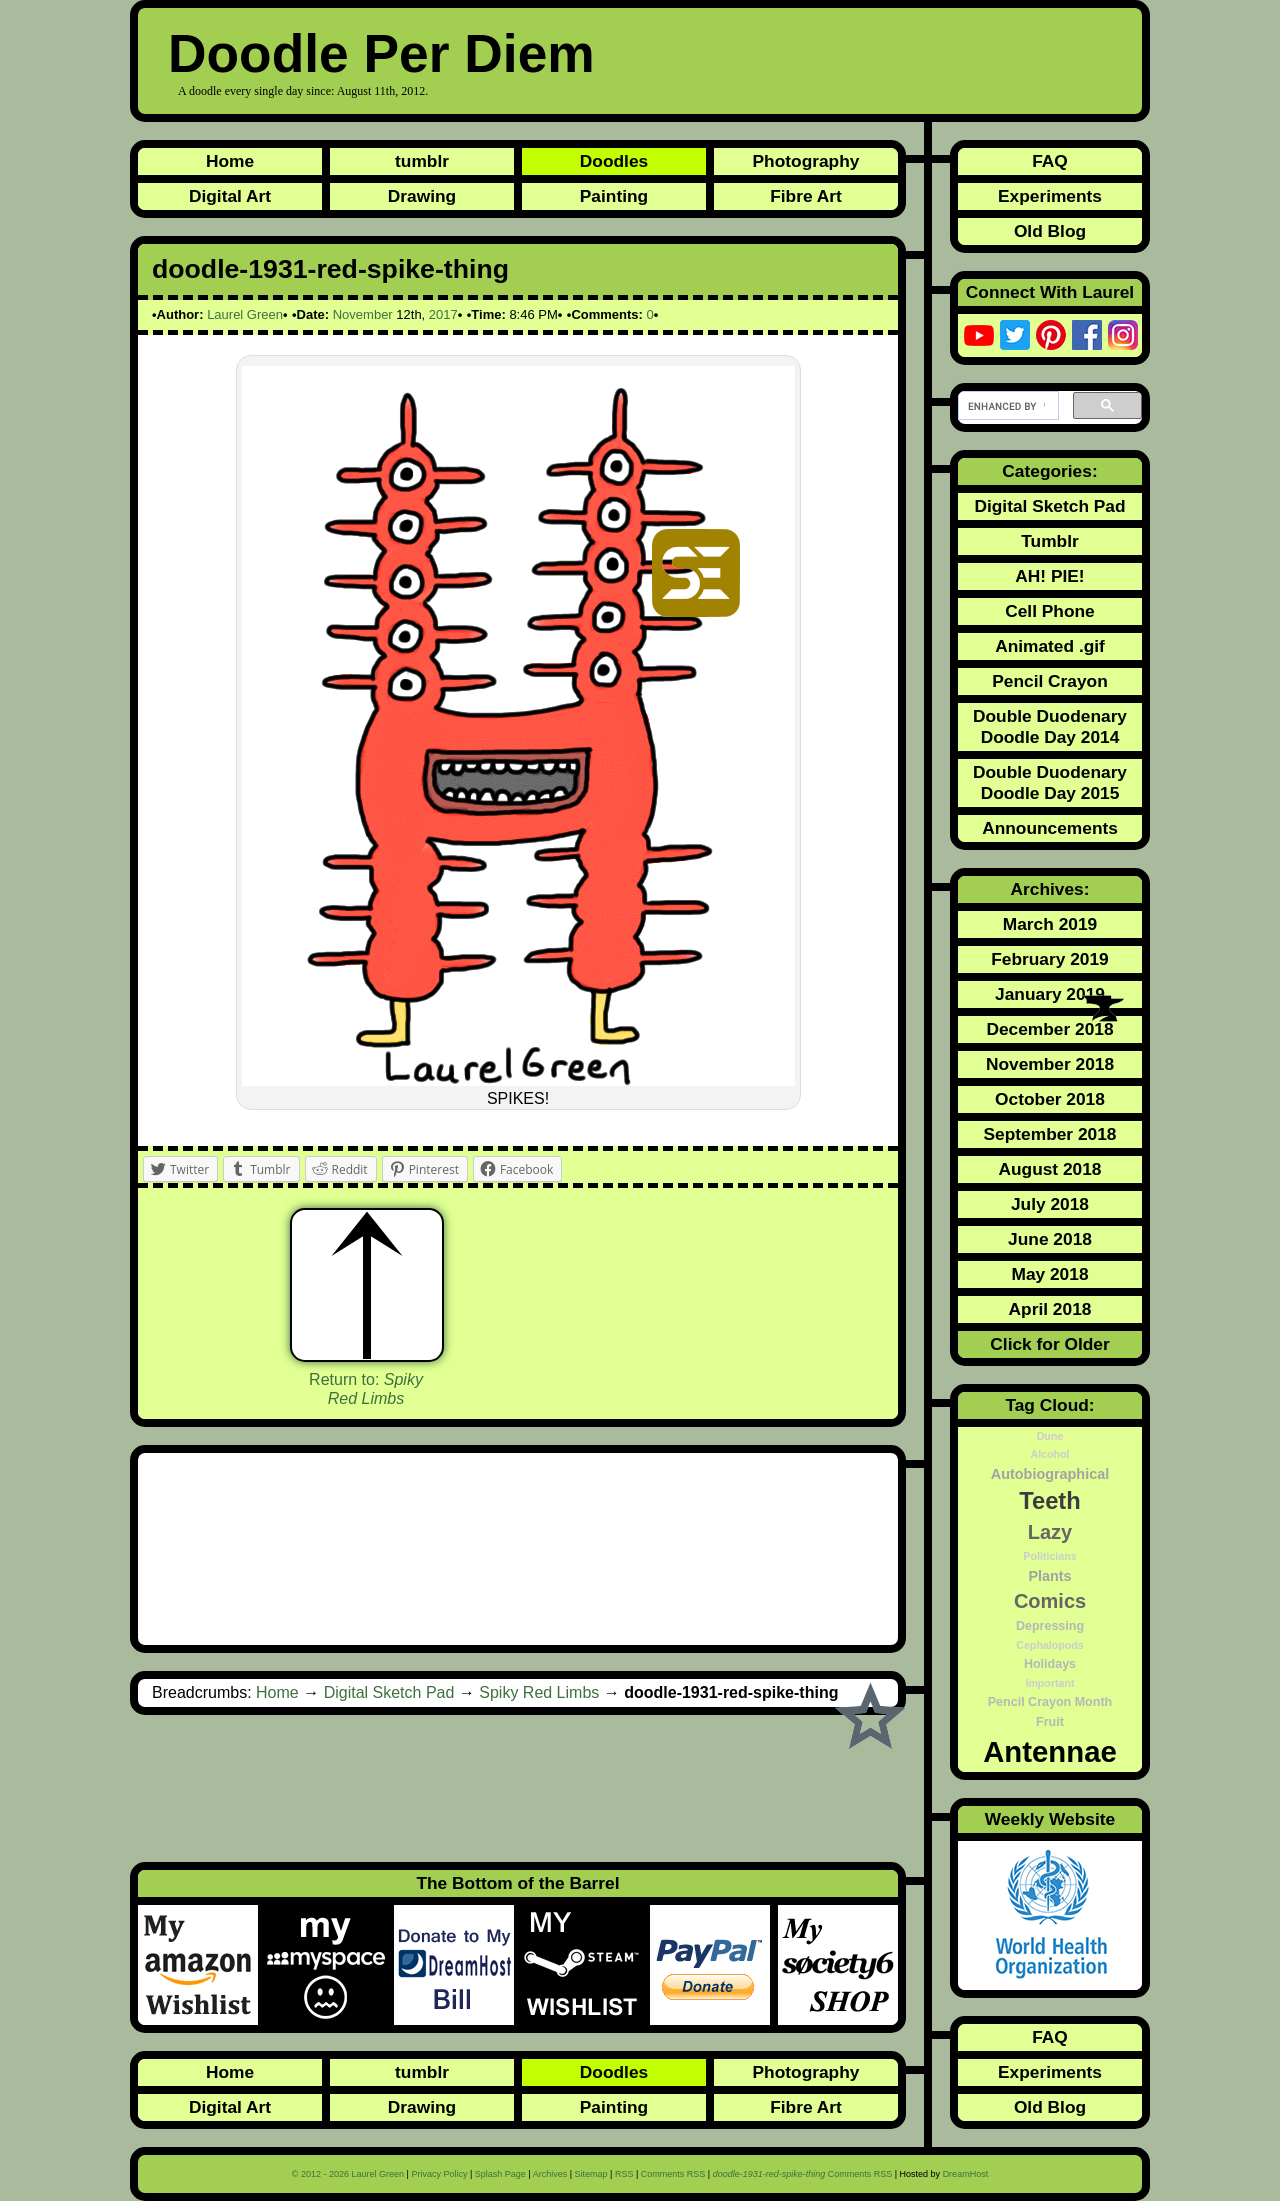 Image resolution: width=1280 pixels, height=2201 pixels. I want to click on open Subtitle Edit application, so click(696, 573).